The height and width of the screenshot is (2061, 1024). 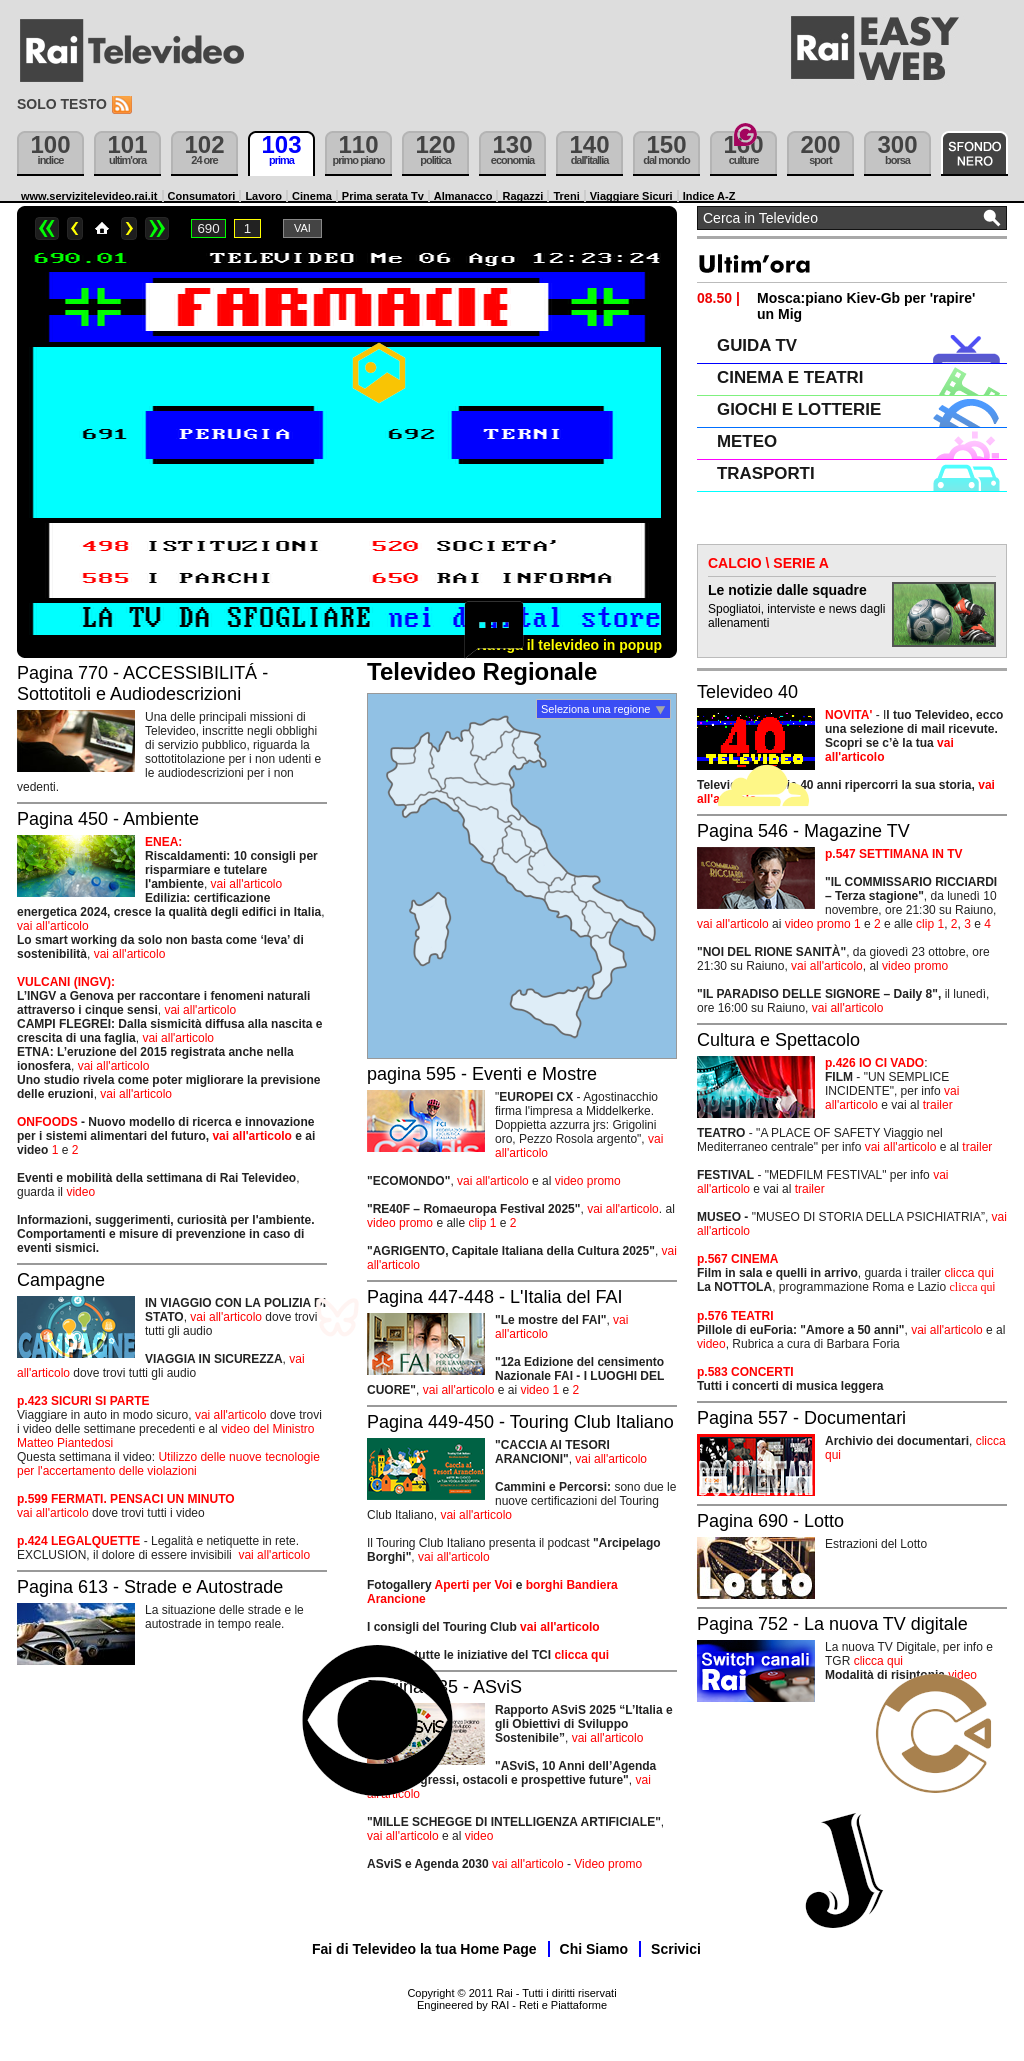 What do you see at coordinates (377, 1720) in the screenshot?
I see `CBS network logo` at bounding box center [377, 1720].